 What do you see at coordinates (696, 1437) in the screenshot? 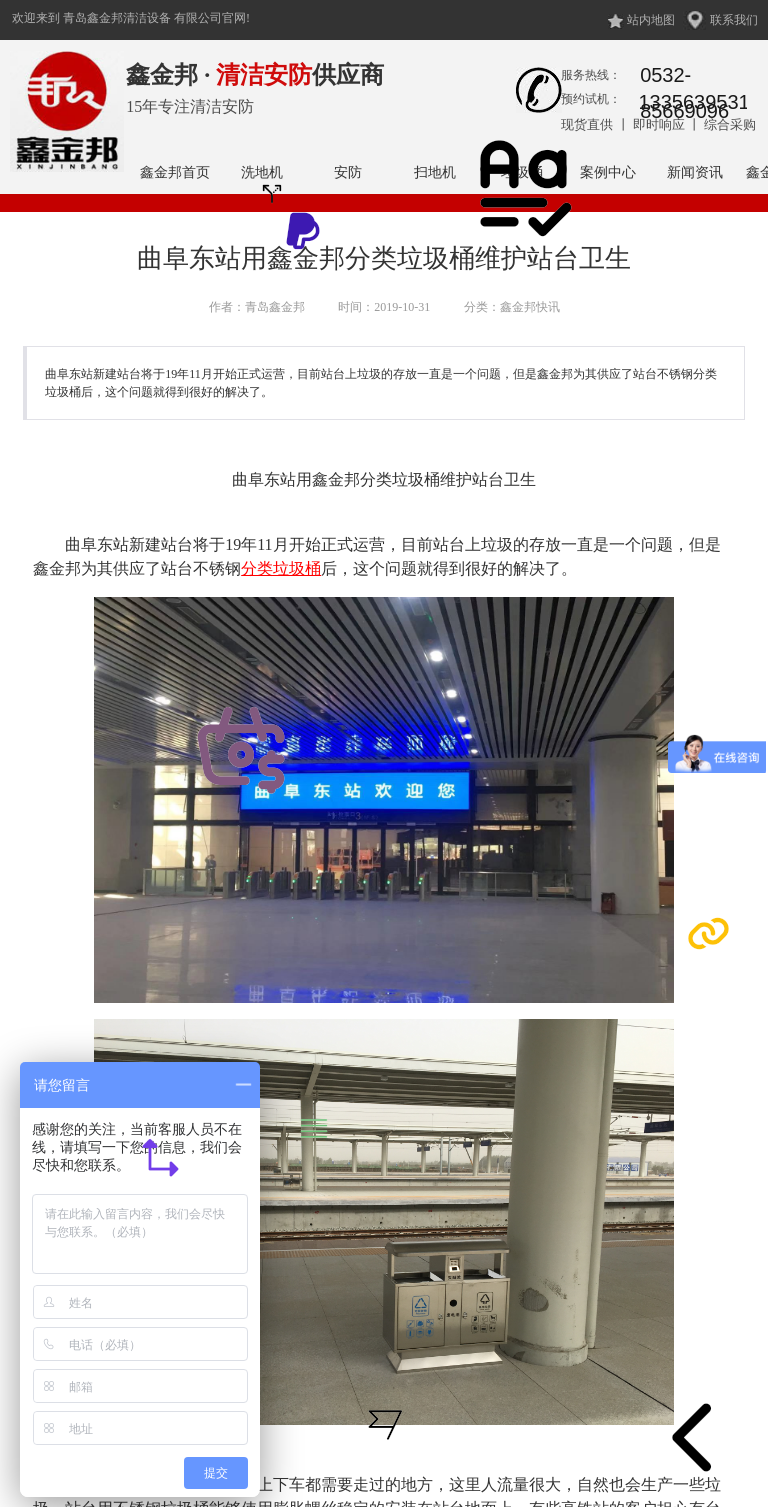
I see `go back to the previous screen` at bounding box center [696, 1437].